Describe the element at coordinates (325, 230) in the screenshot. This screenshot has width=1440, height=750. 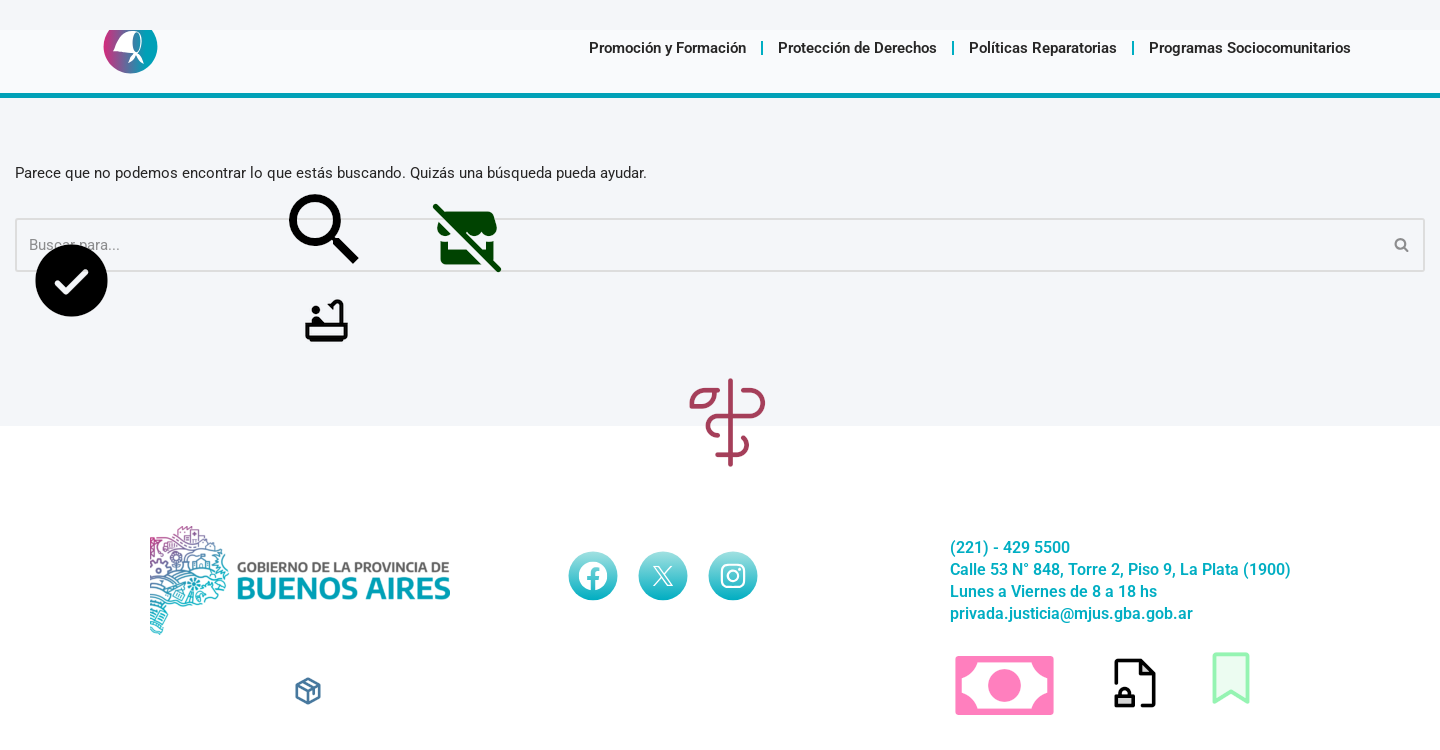
I see `search for content or items` at that location.